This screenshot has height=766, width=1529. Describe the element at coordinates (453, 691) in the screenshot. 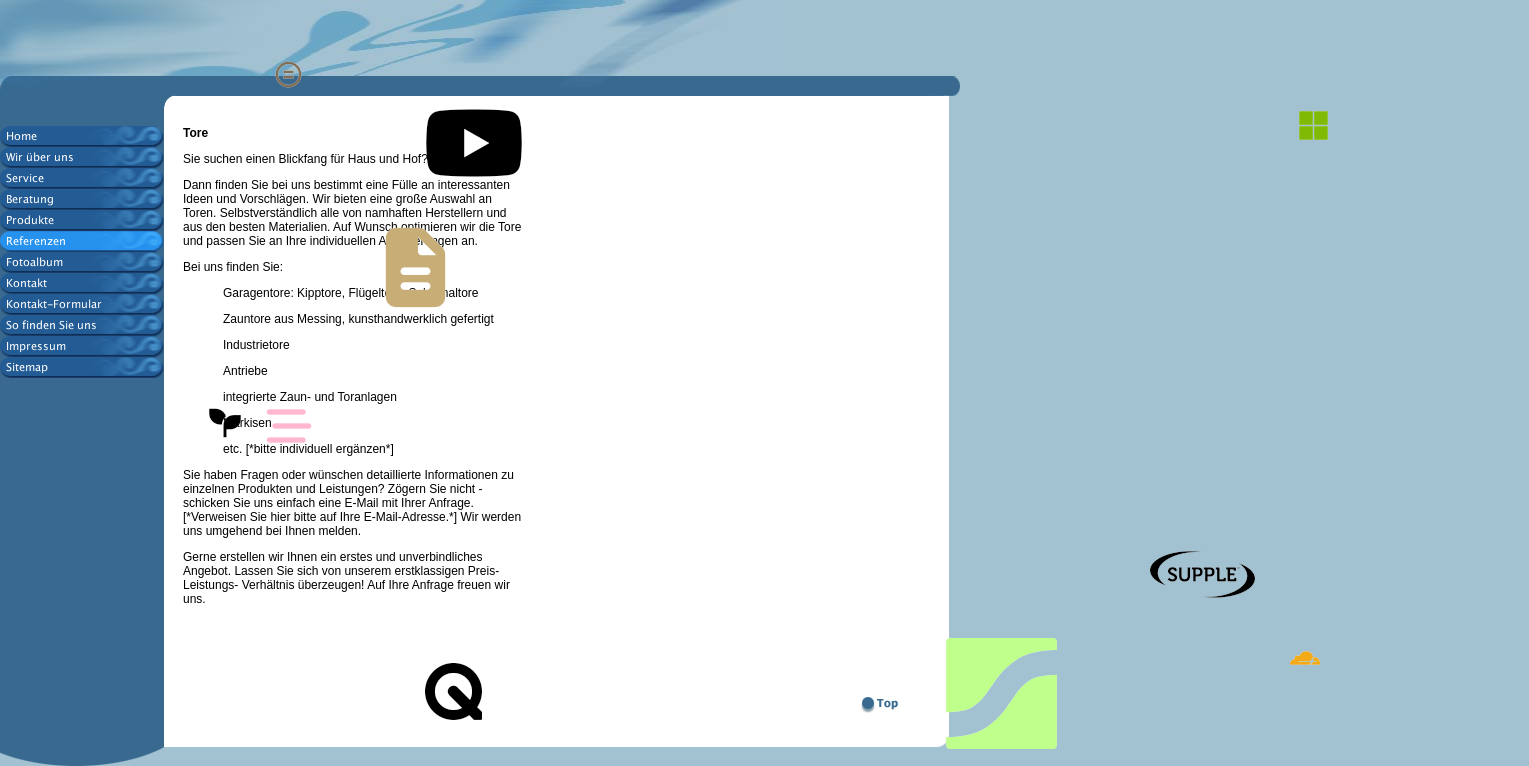

I see `quicktime media player logo` at that location.